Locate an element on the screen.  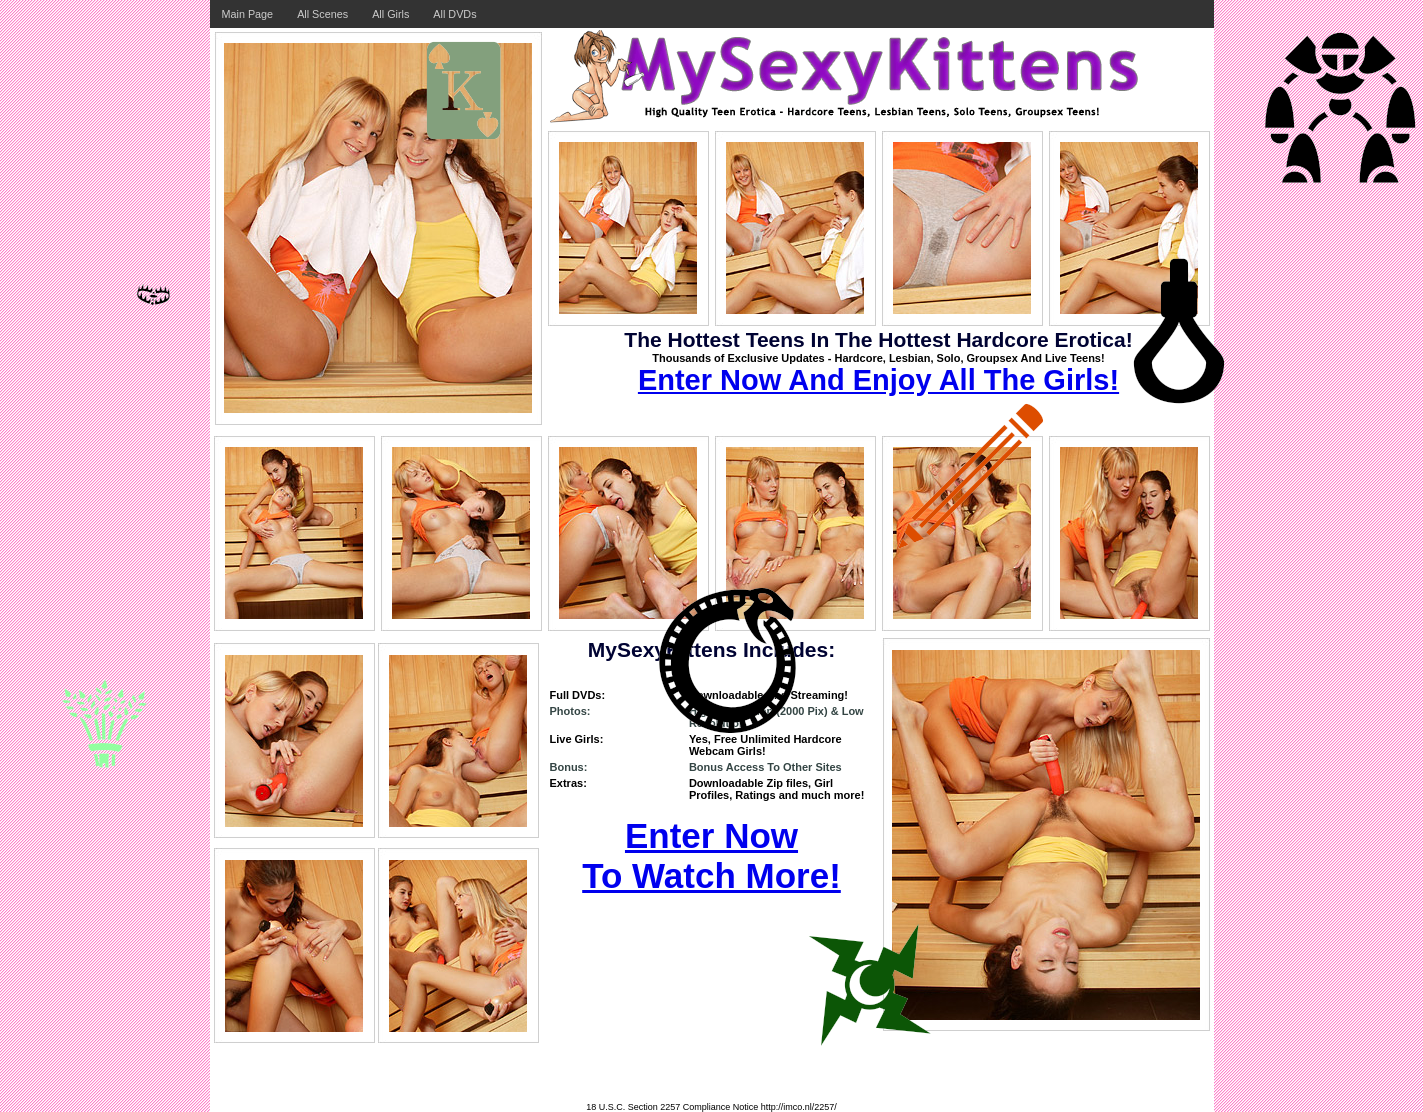
indicates infinite loop or cyclical process is located at coordinates (727, 660).